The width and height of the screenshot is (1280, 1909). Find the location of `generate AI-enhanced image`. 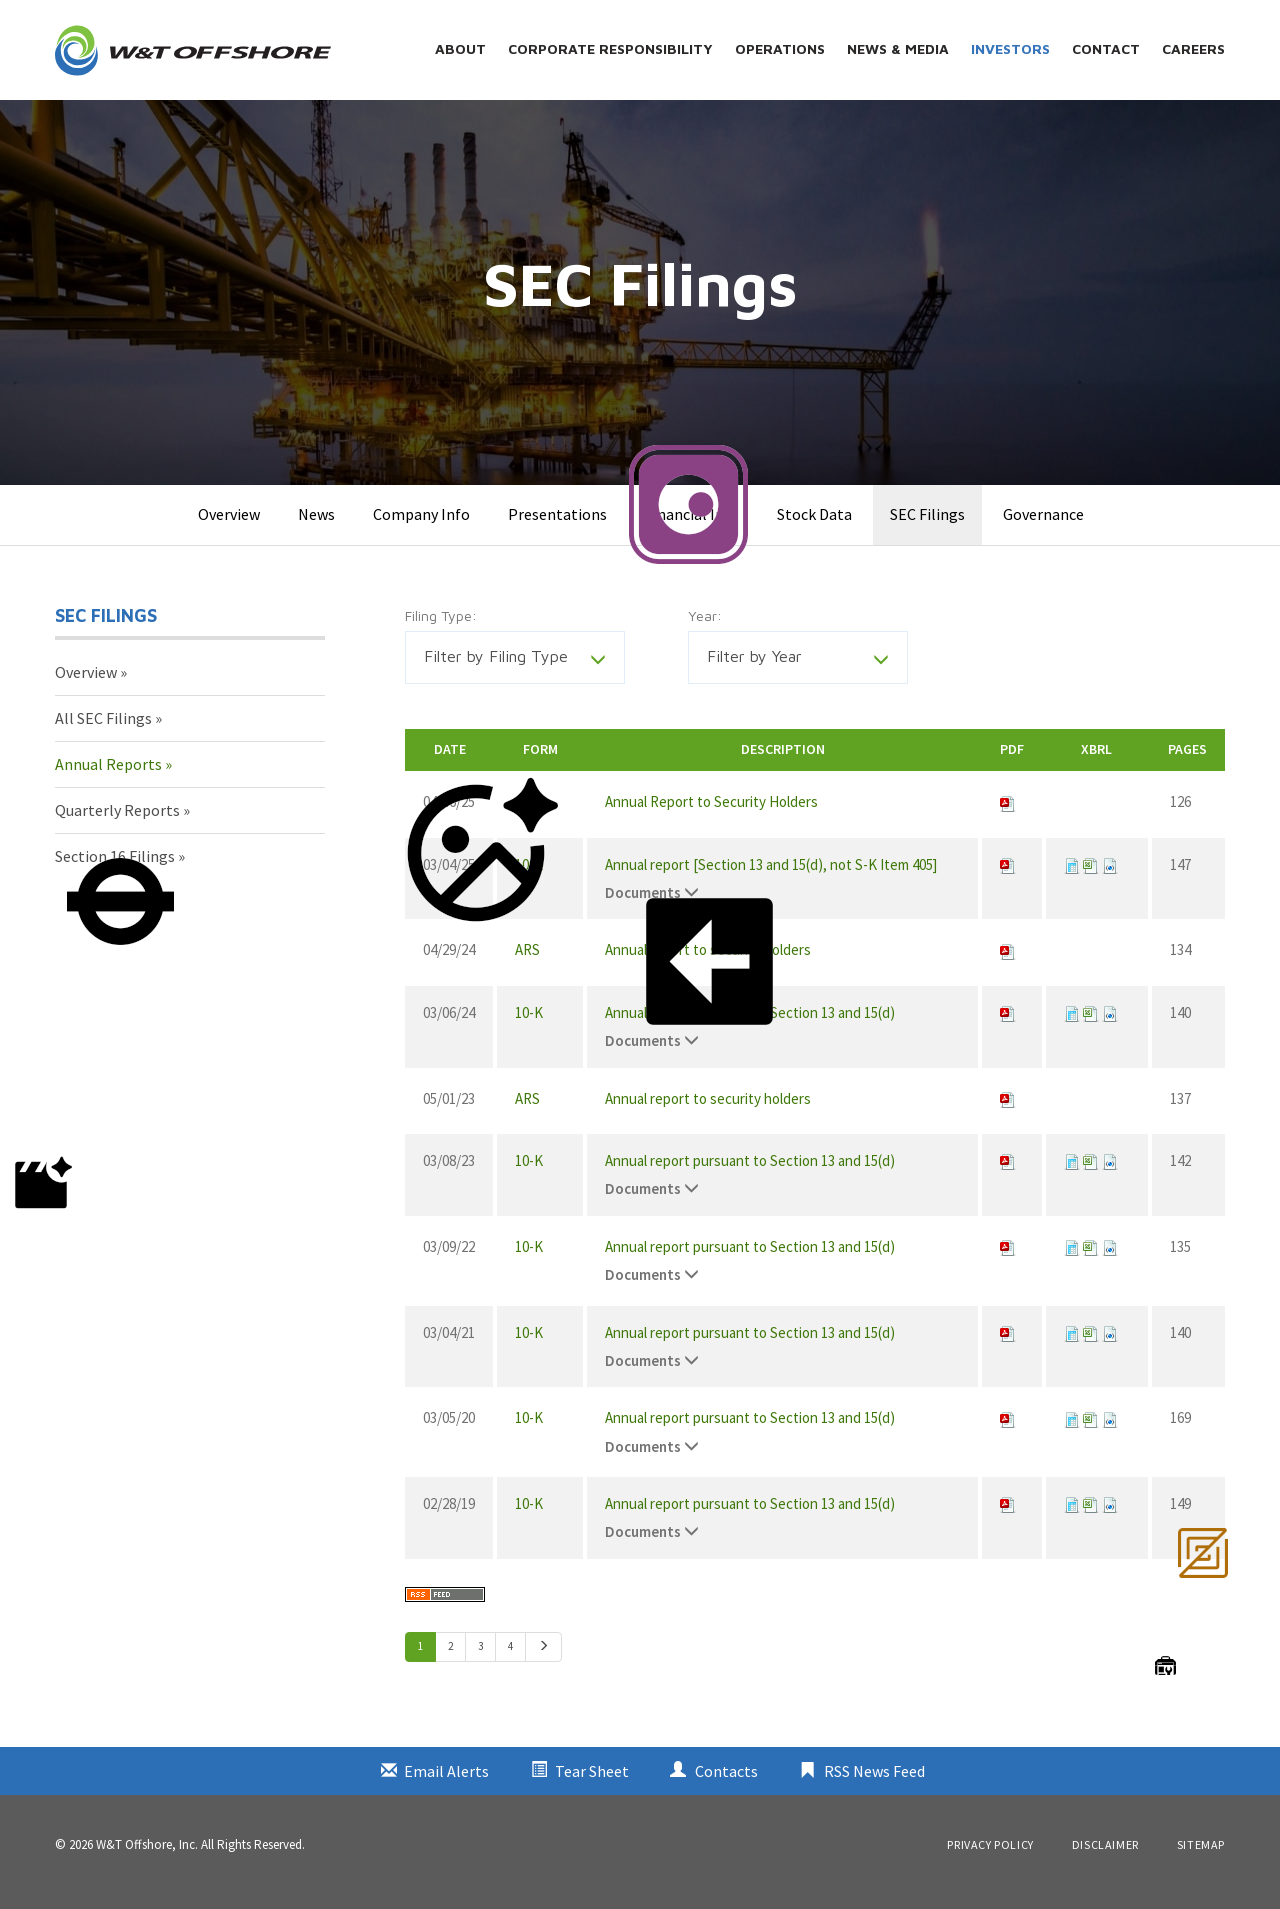

generate AI-enhanced image is located at coordinates (476, 853).